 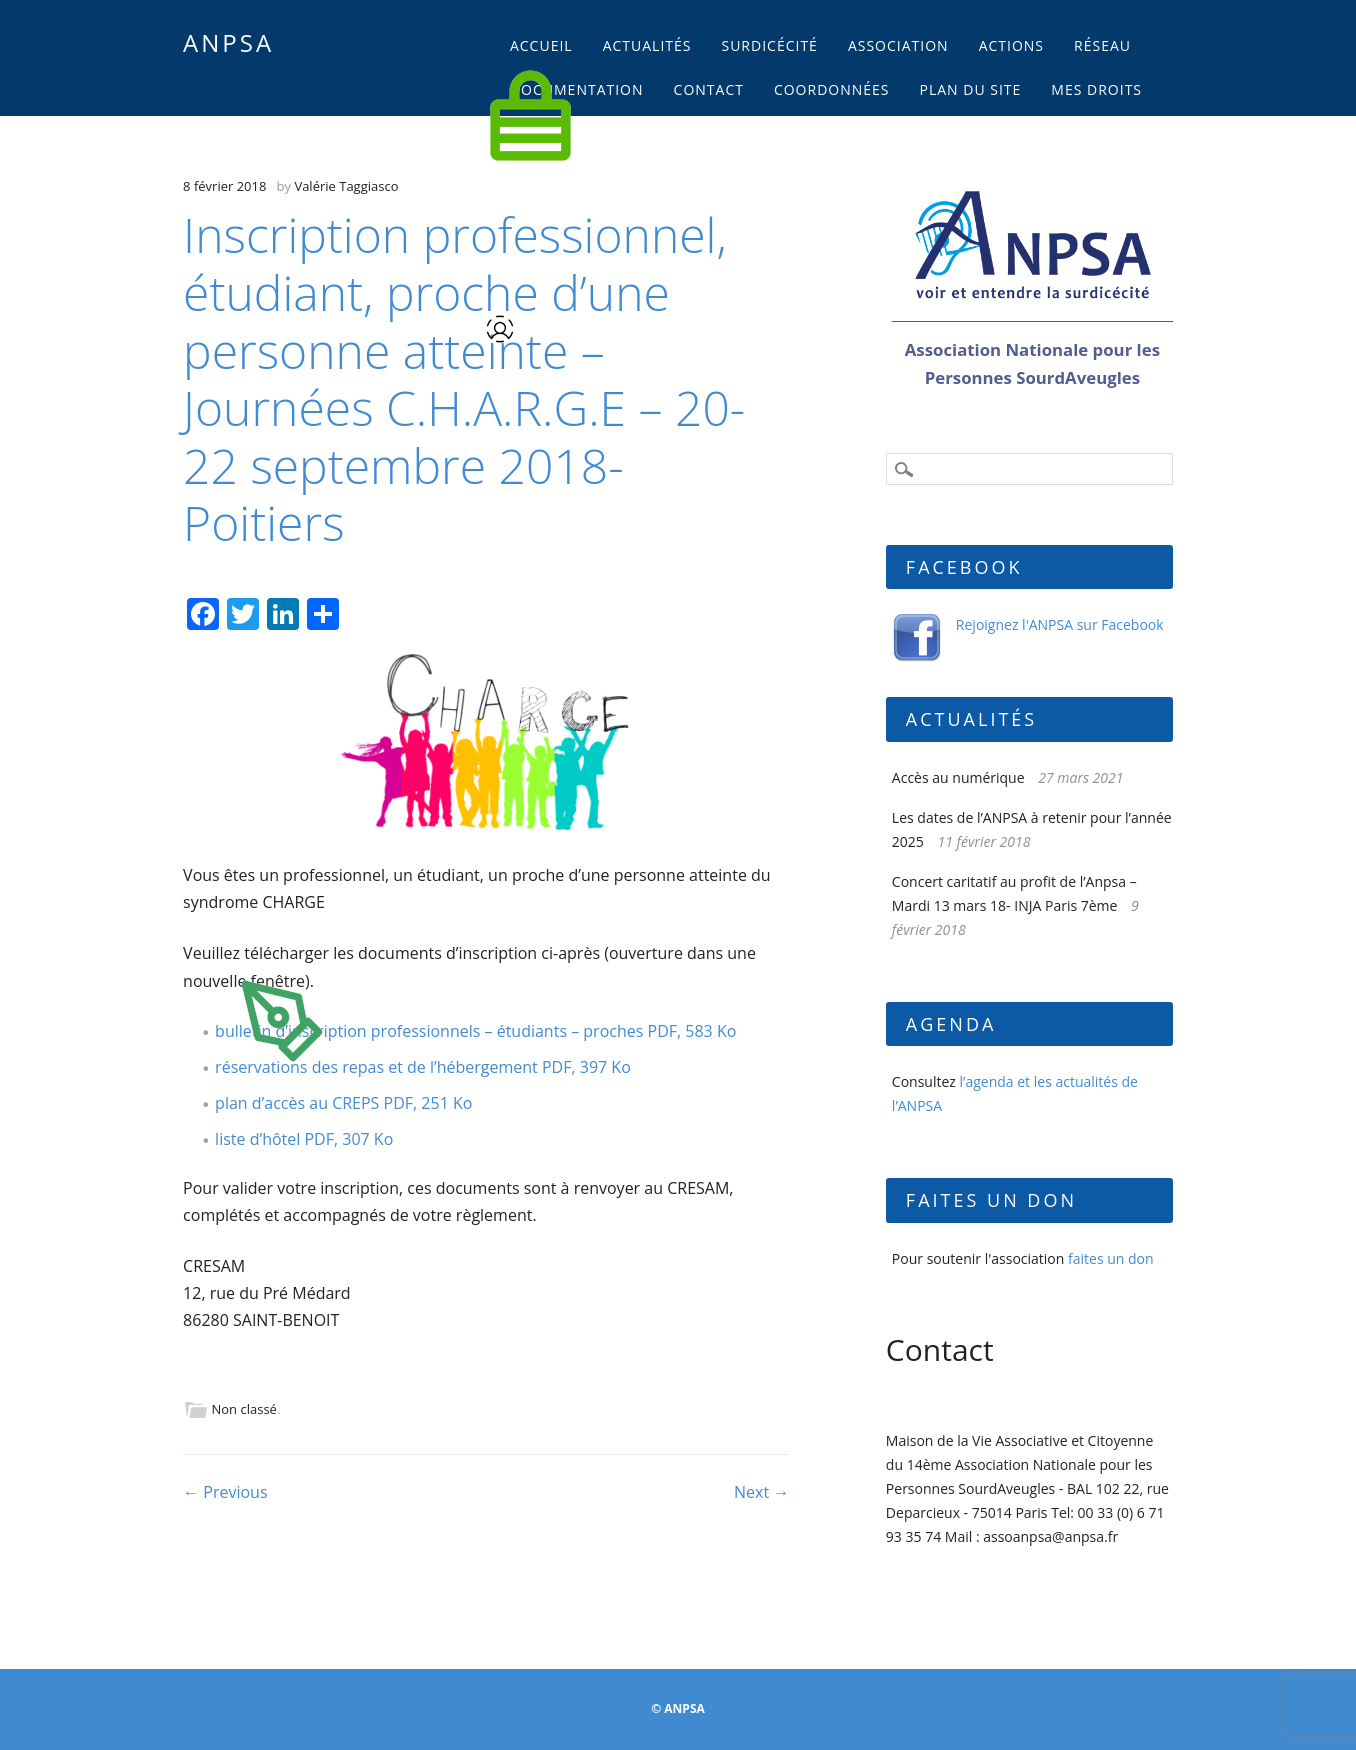 I want to click on incomplete or pending user profile, so click(x=500, y=329).